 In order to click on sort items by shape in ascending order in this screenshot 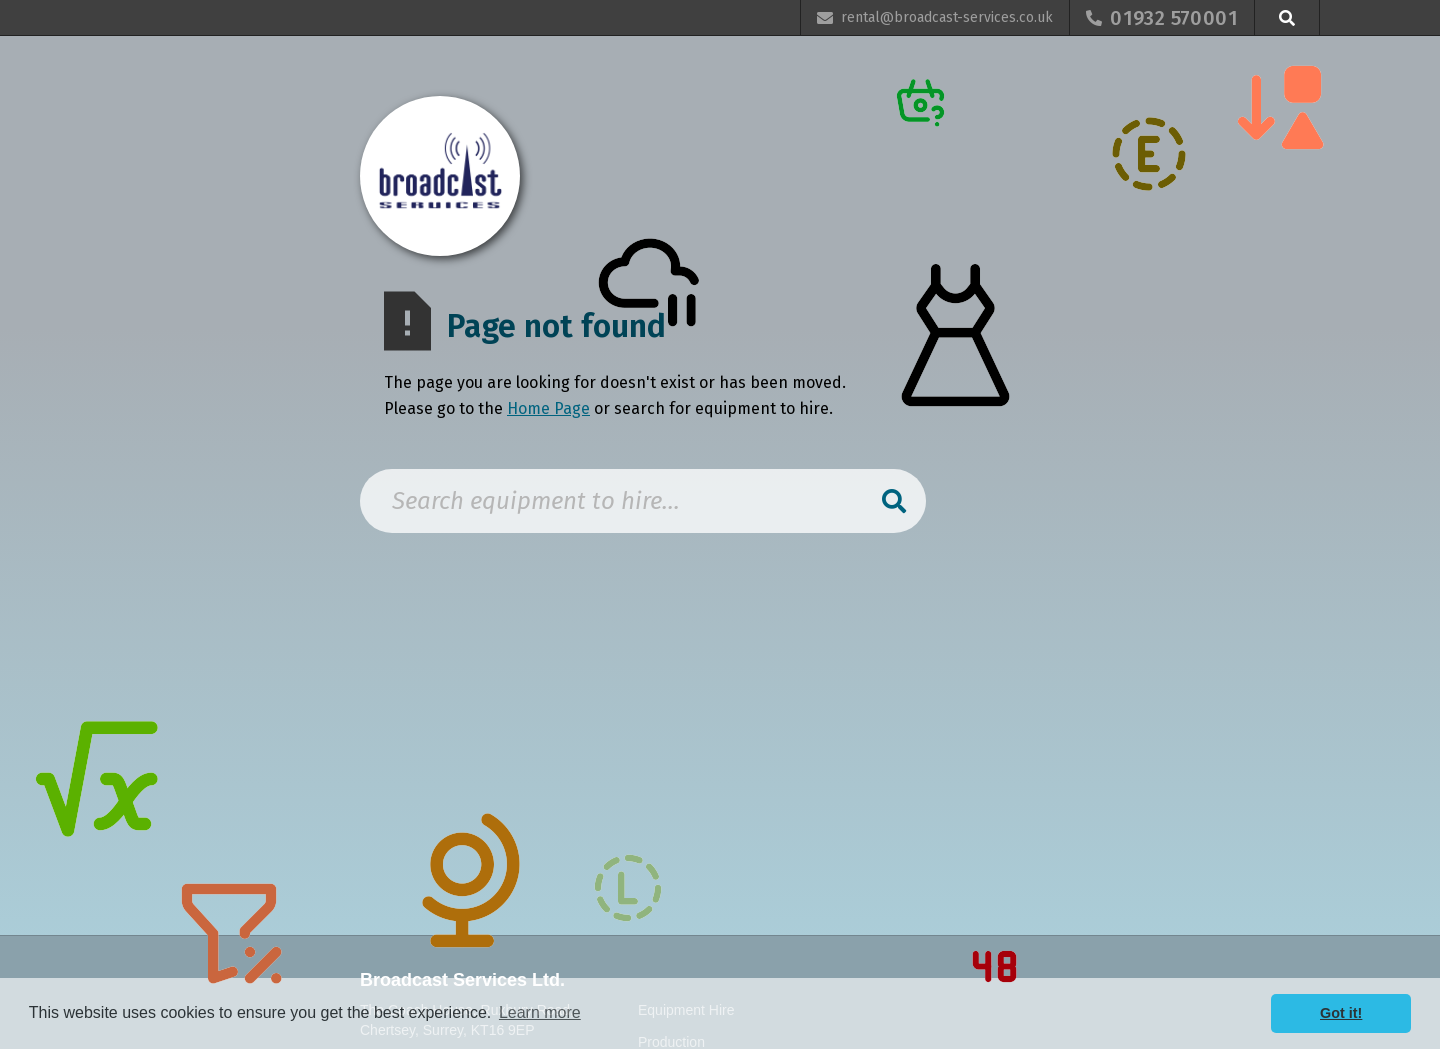, I will do `click(1279, 107)`.